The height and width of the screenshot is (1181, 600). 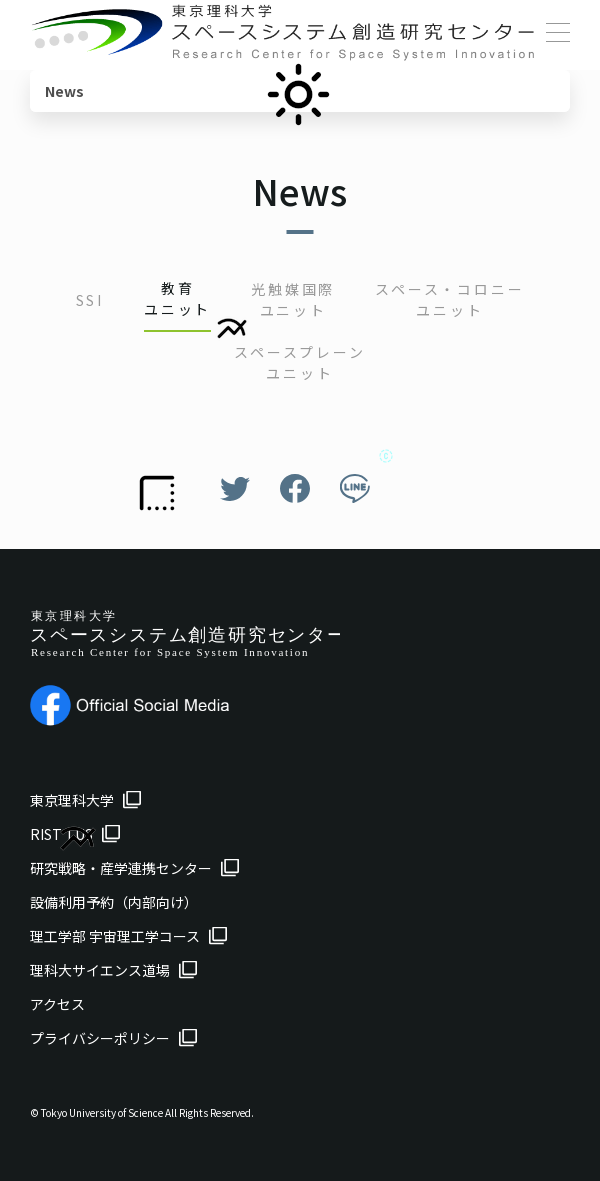 What do you see at coordinates (298, 94) in the screenshot?
I see `switch to light mode` at bounding box center [298, 94].